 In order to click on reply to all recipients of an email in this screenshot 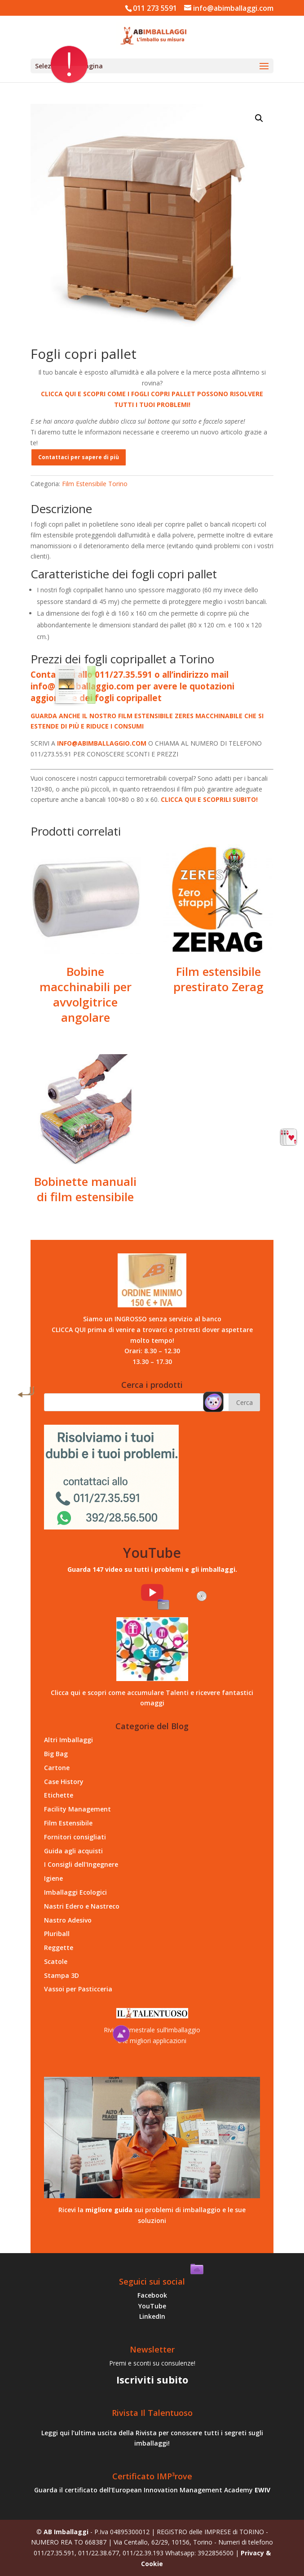, I will do `click(26, 1391)`.